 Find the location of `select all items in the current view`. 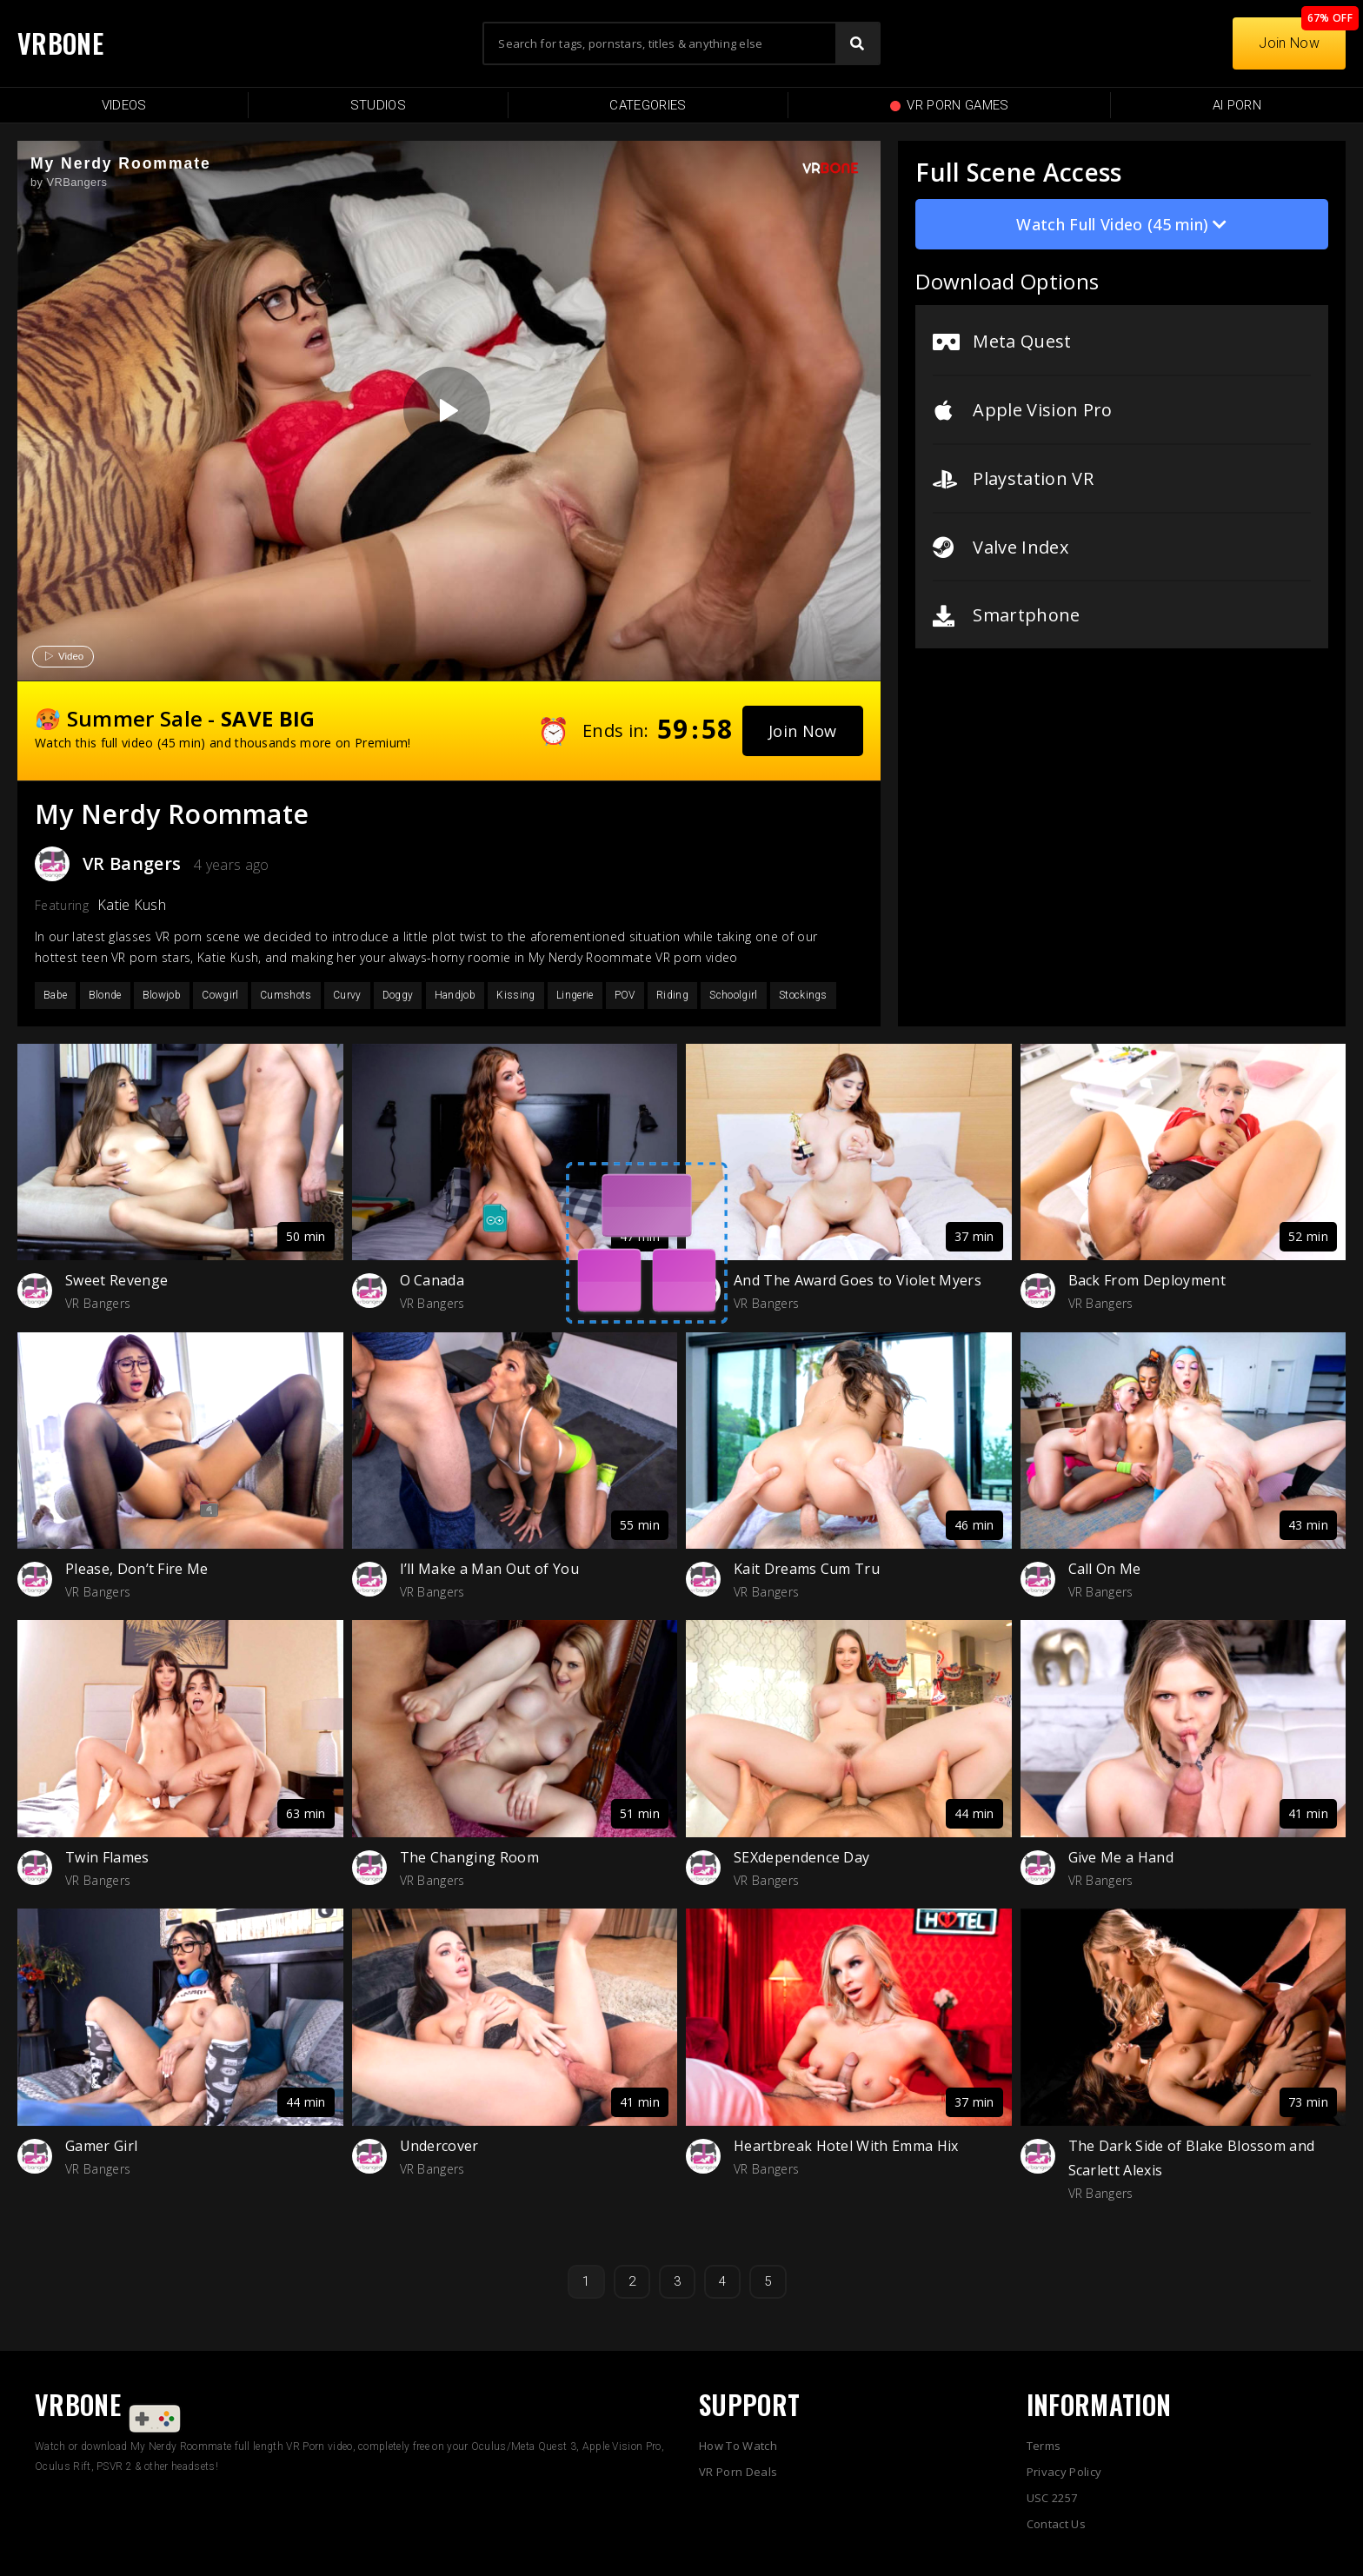

select all items in the current view is located at coordinates (647, 1243).